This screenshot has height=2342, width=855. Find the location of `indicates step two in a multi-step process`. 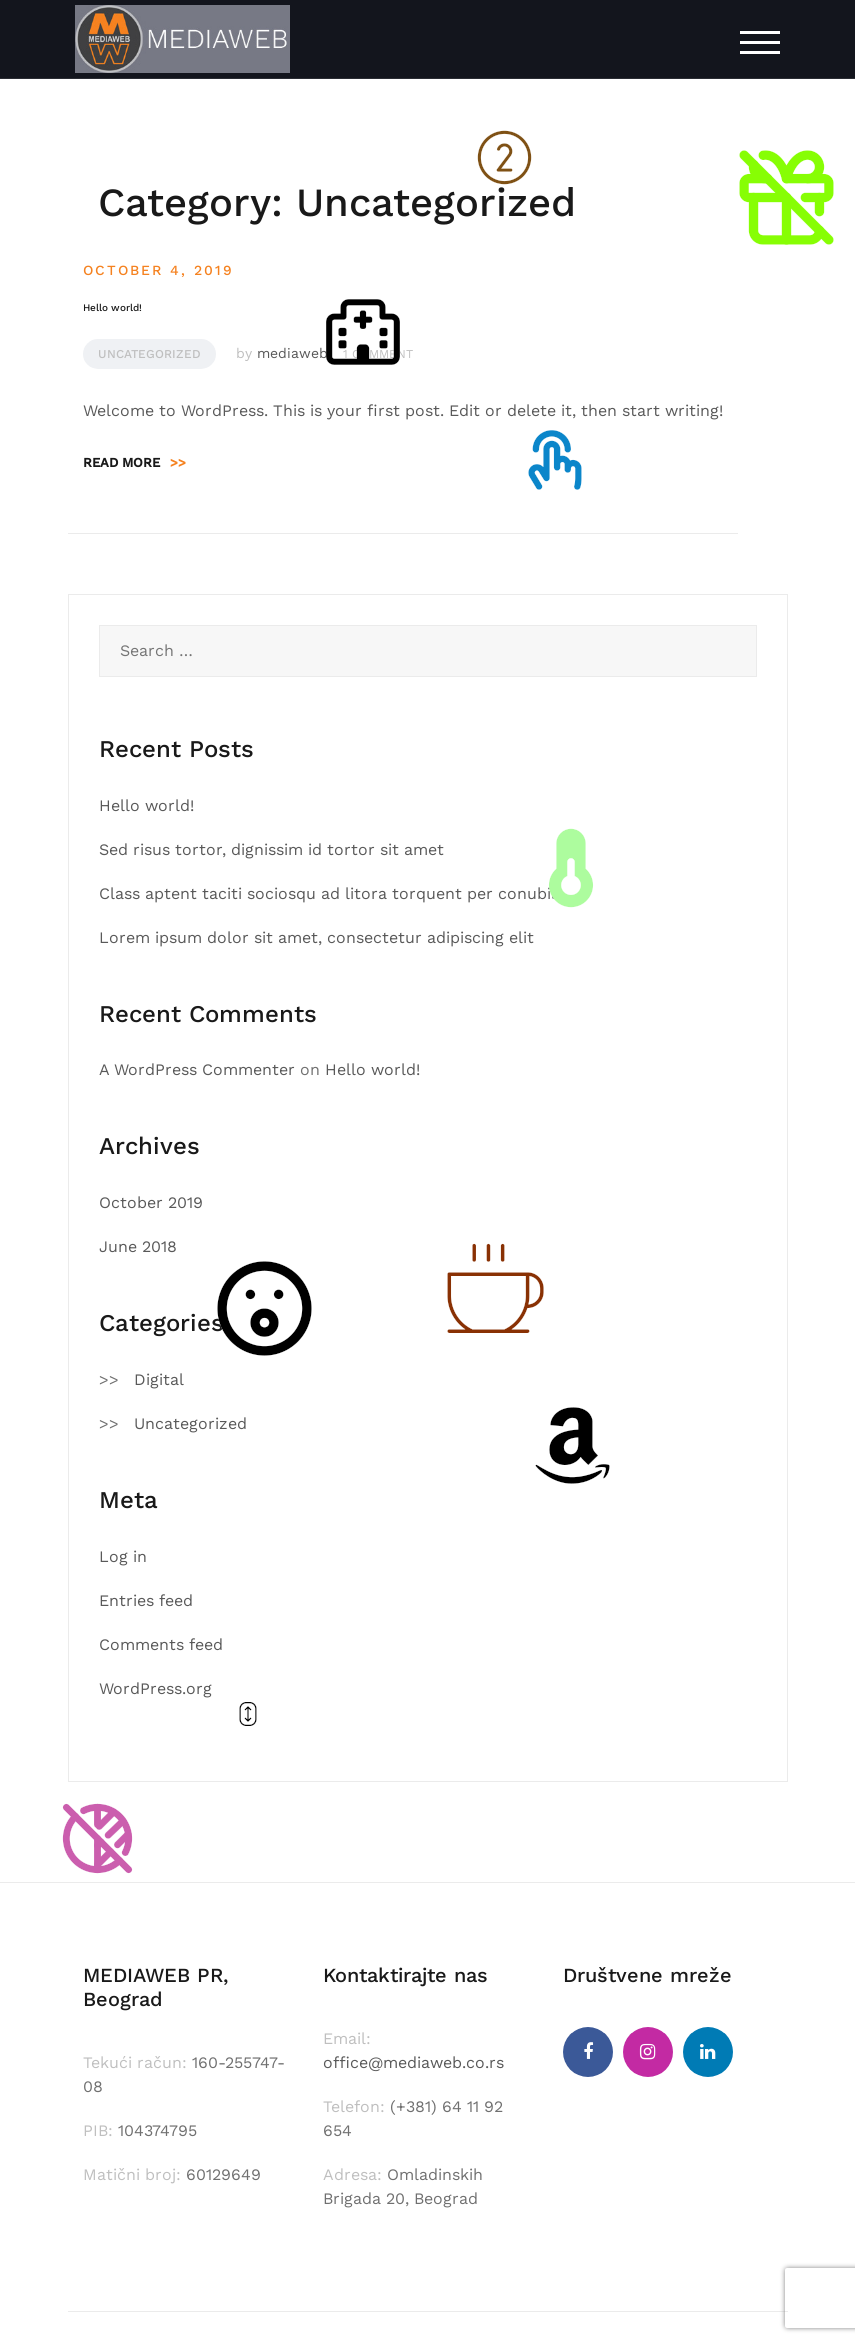

indicates step two in a multi-step process is located at coordinates (504, 157).